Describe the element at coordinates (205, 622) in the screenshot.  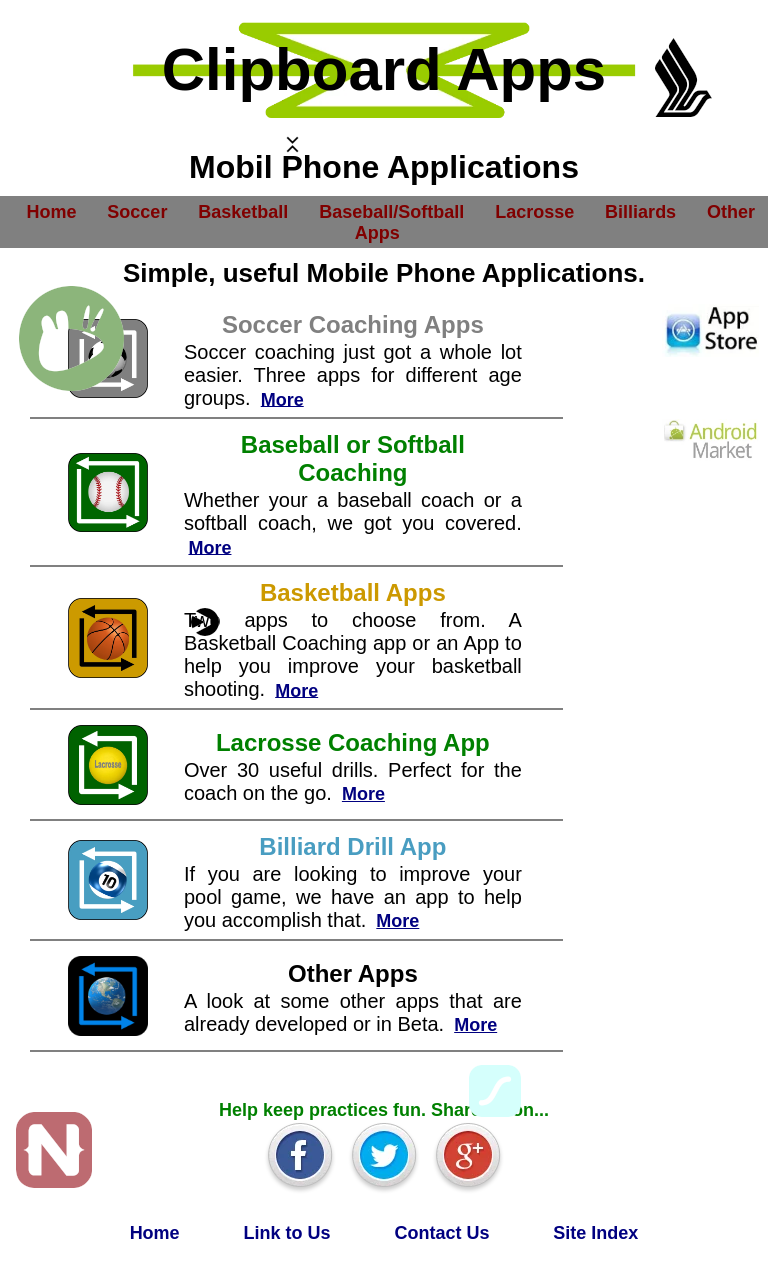
I see `open the Viaplay streaming app` at that location.